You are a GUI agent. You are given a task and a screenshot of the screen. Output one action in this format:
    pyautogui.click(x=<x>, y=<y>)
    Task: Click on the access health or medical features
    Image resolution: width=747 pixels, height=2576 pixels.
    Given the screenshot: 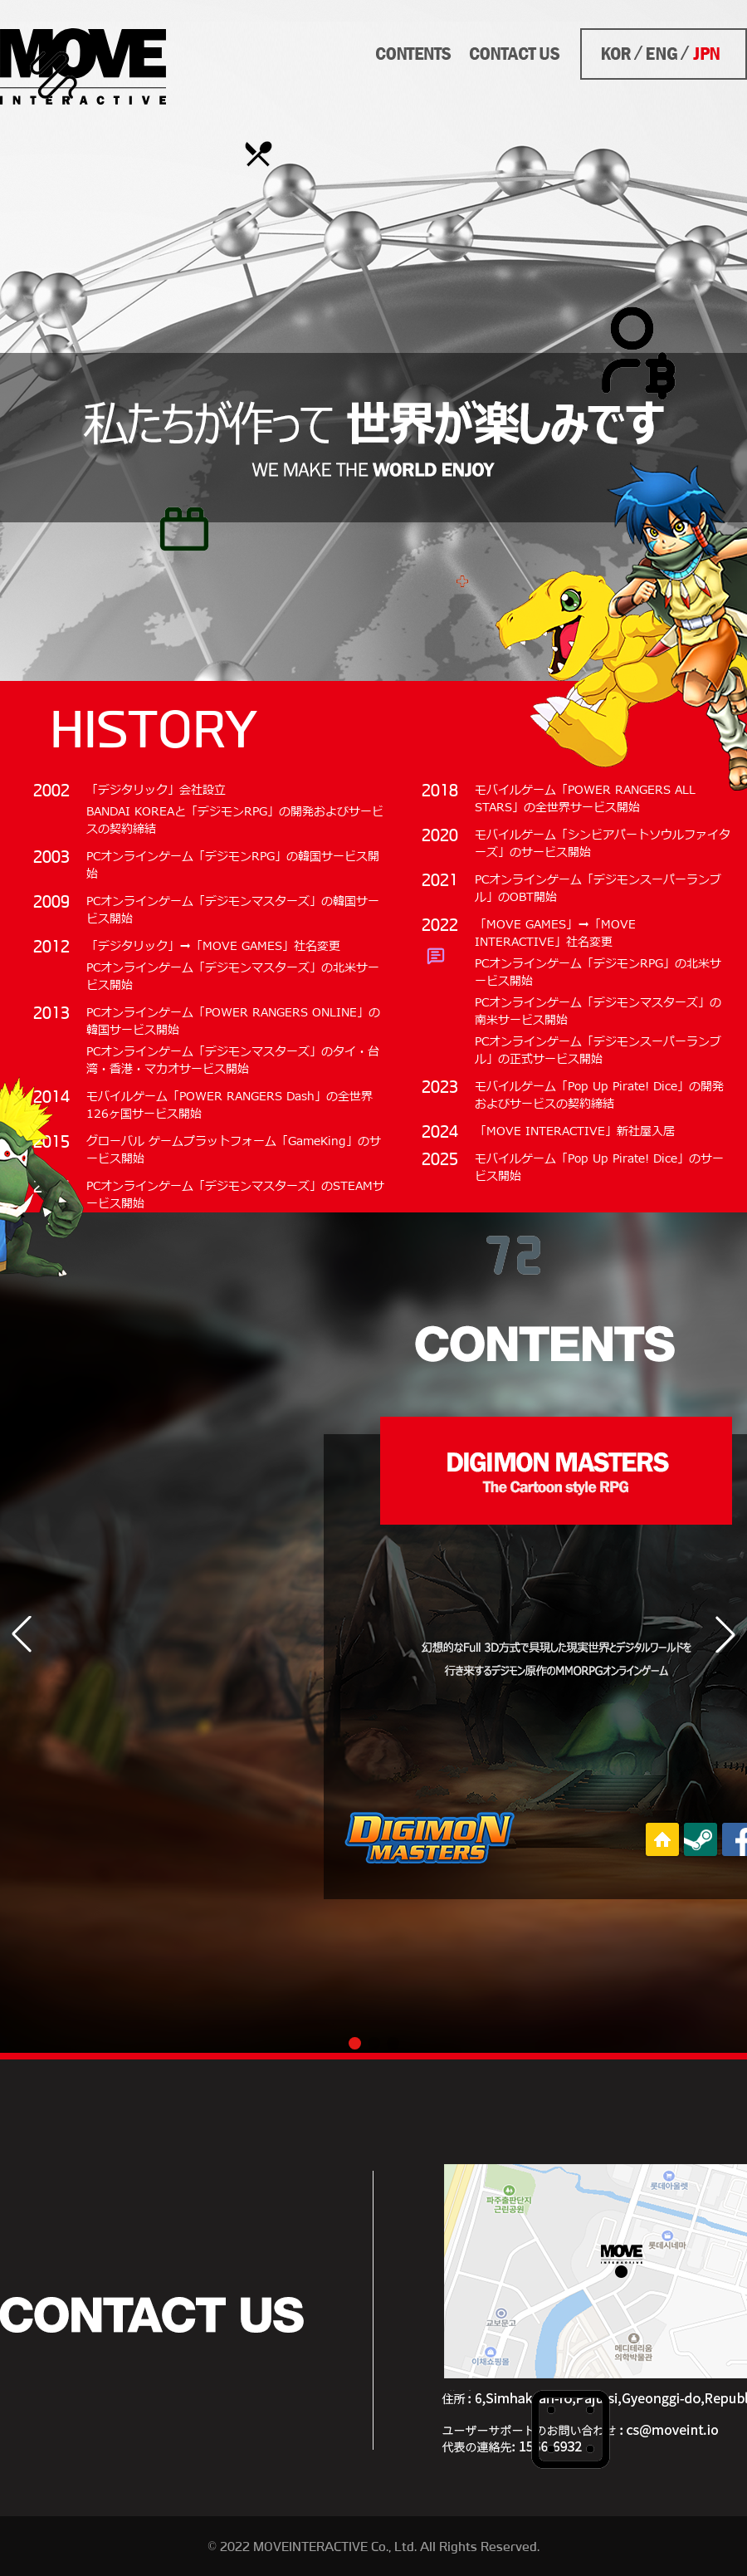 What is the action you would take?
    pyautogui.click(x=462, y=581)
    